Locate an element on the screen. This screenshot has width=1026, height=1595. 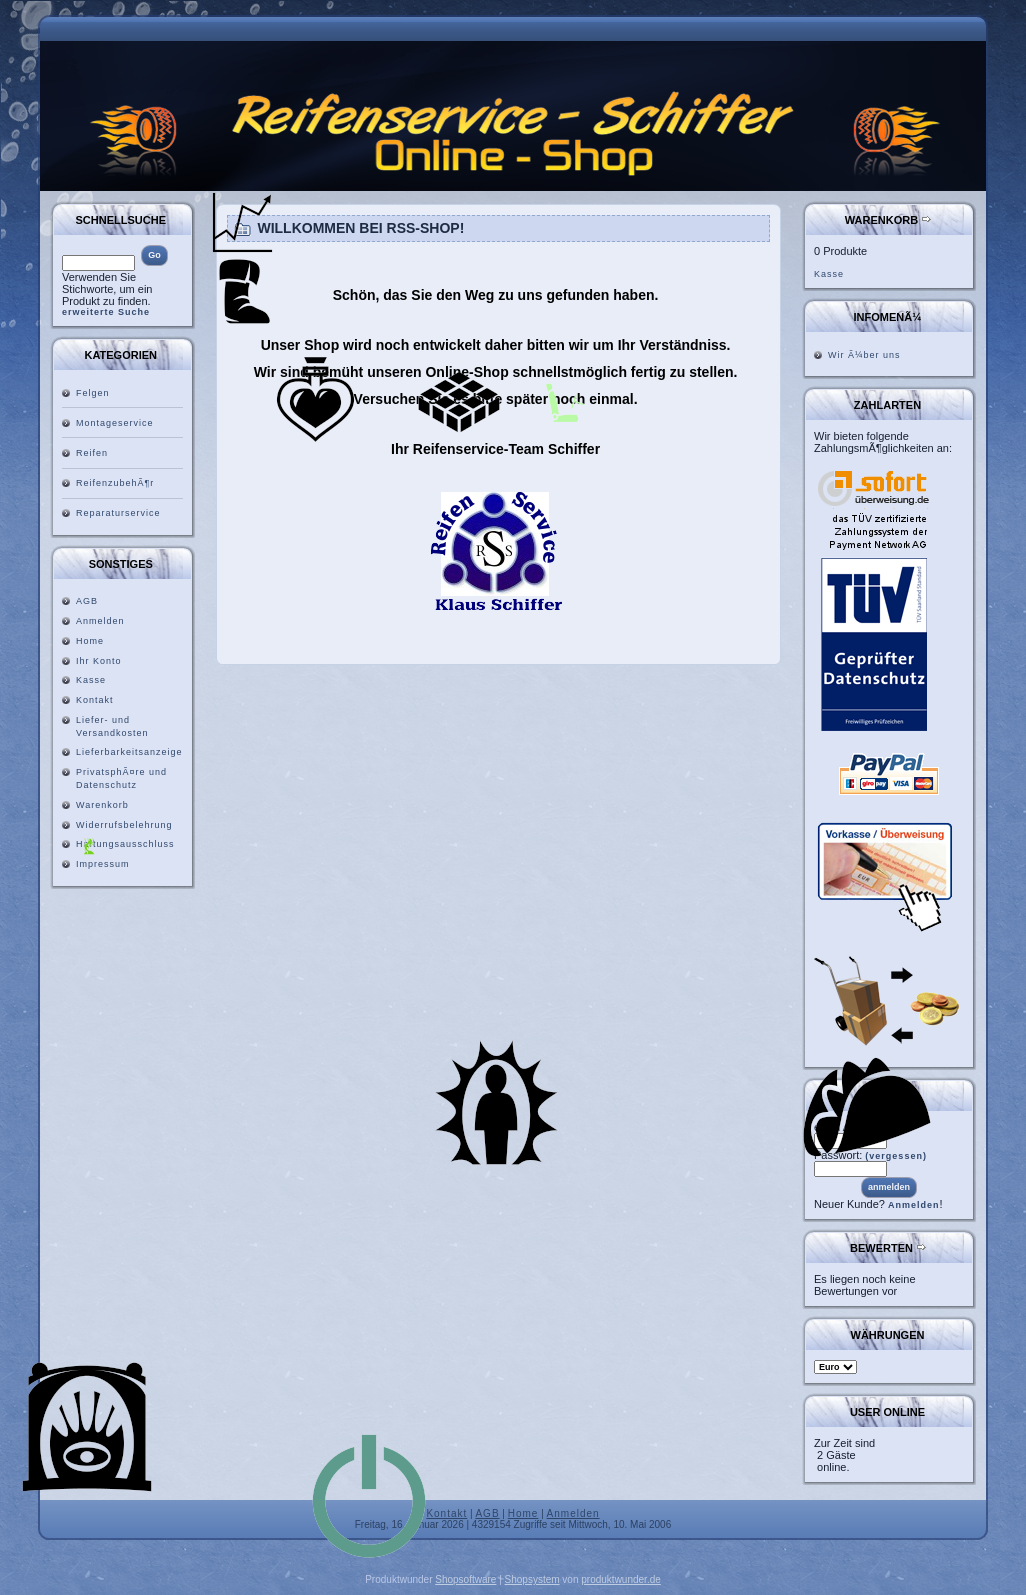
view analytics or statistics is located at coordinates (242, 222).